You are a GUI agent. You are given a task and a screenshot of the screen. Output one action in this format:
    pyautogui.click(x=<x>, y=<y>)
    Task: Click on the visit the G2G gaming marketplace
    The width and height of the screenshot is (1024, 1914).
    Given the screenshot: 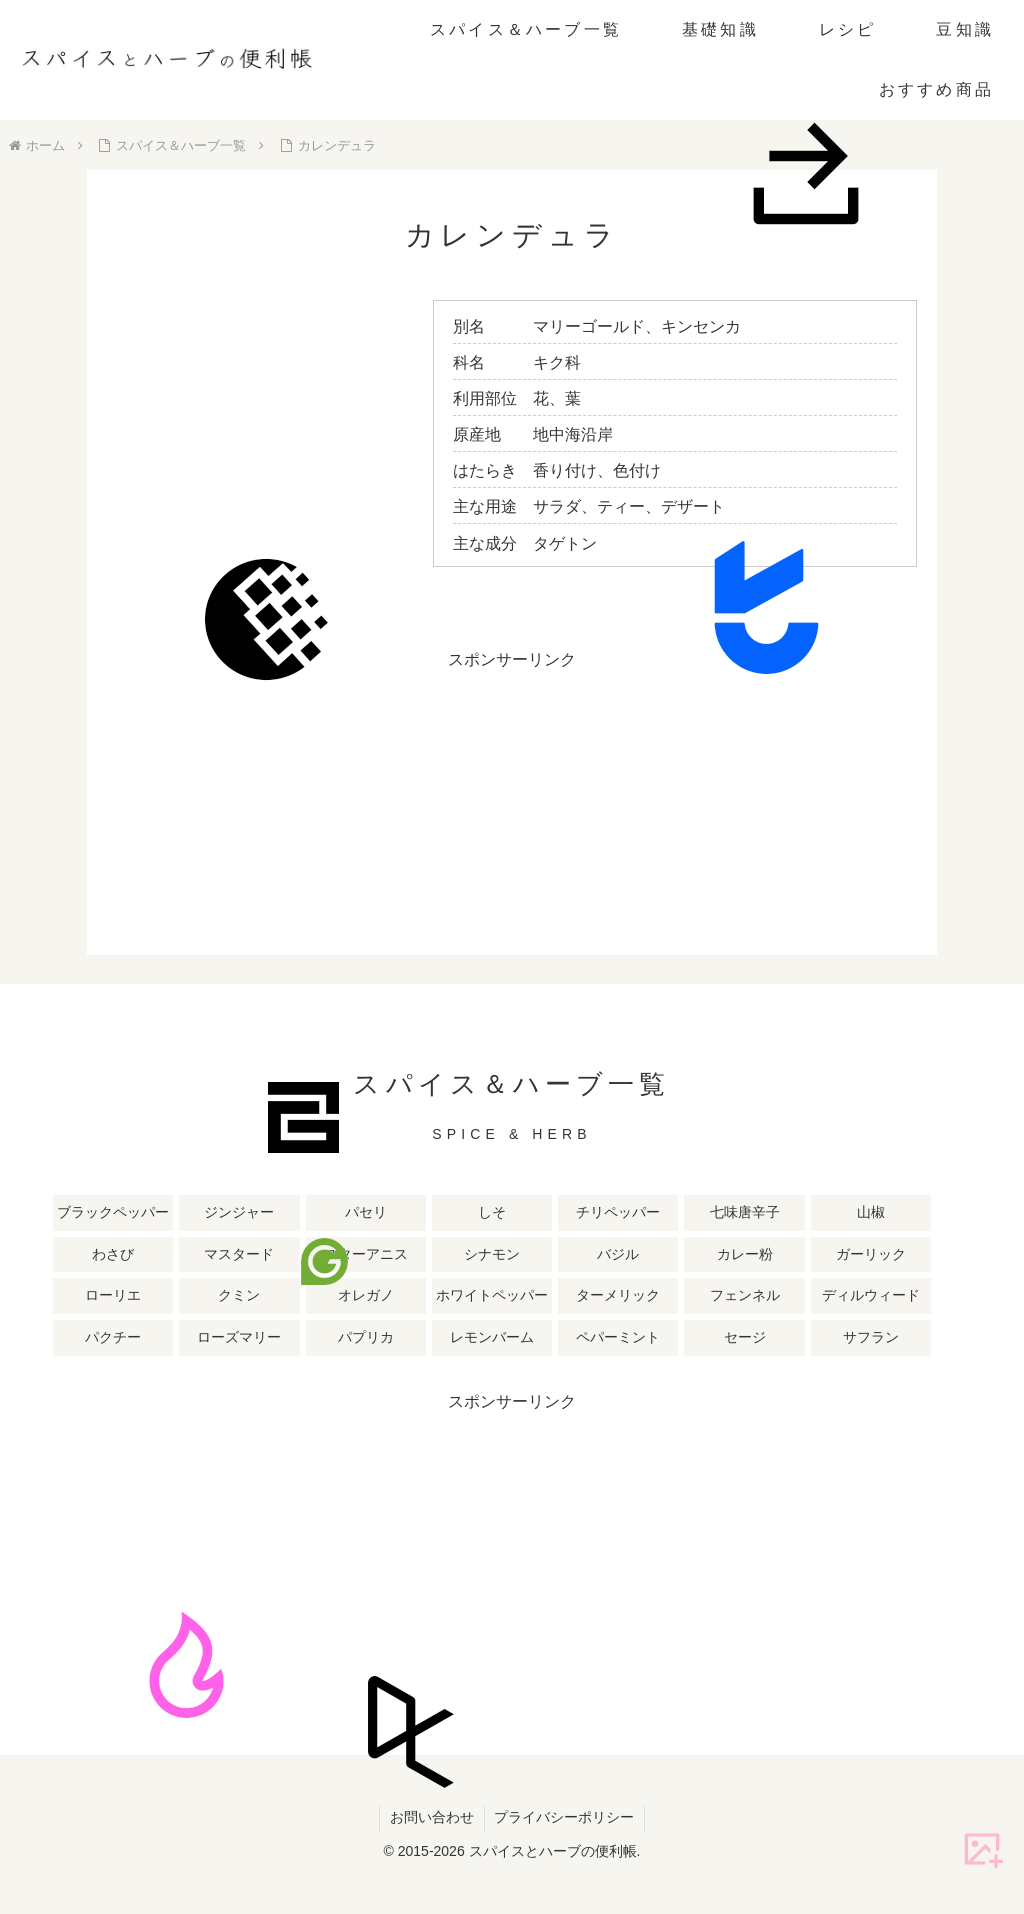 What is the action you would take?
    pyautogui.click(x=303, y=1117)
    